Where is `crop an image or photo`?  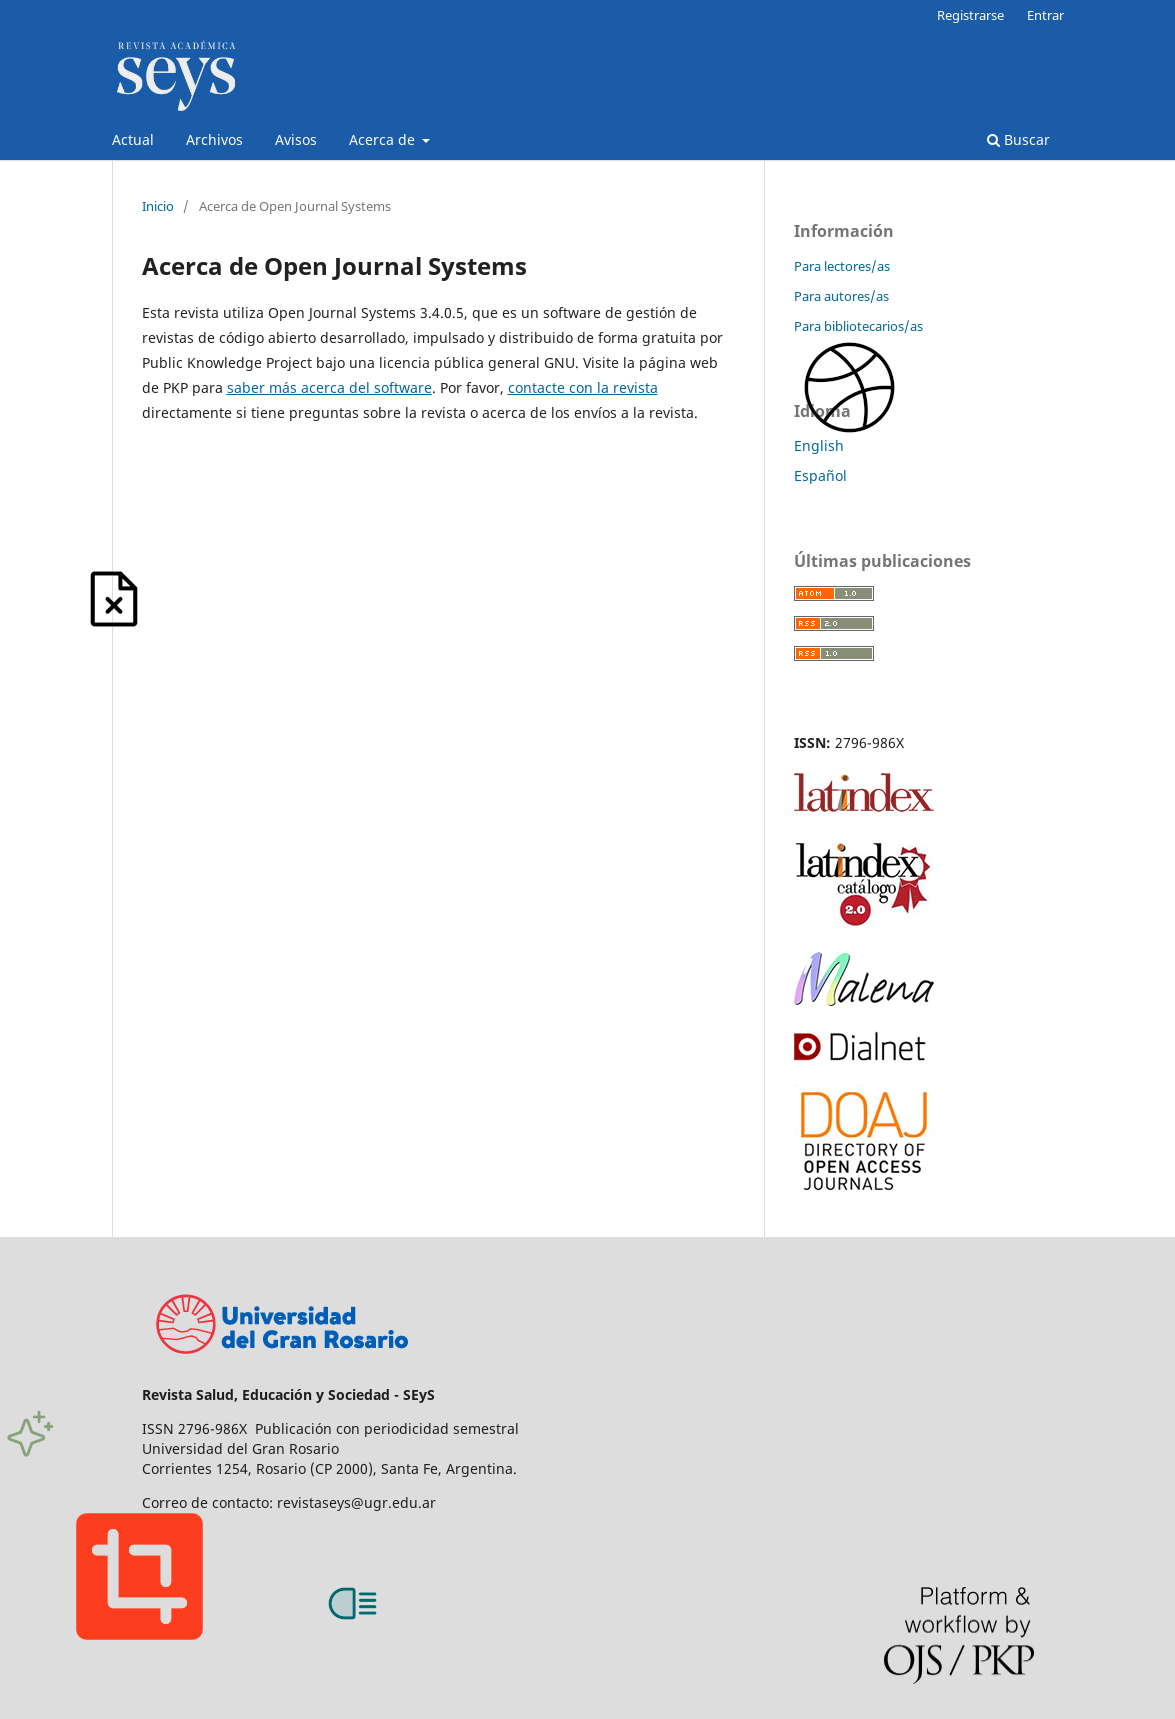
crop an image or photo is located at coordinates (139, 1576).